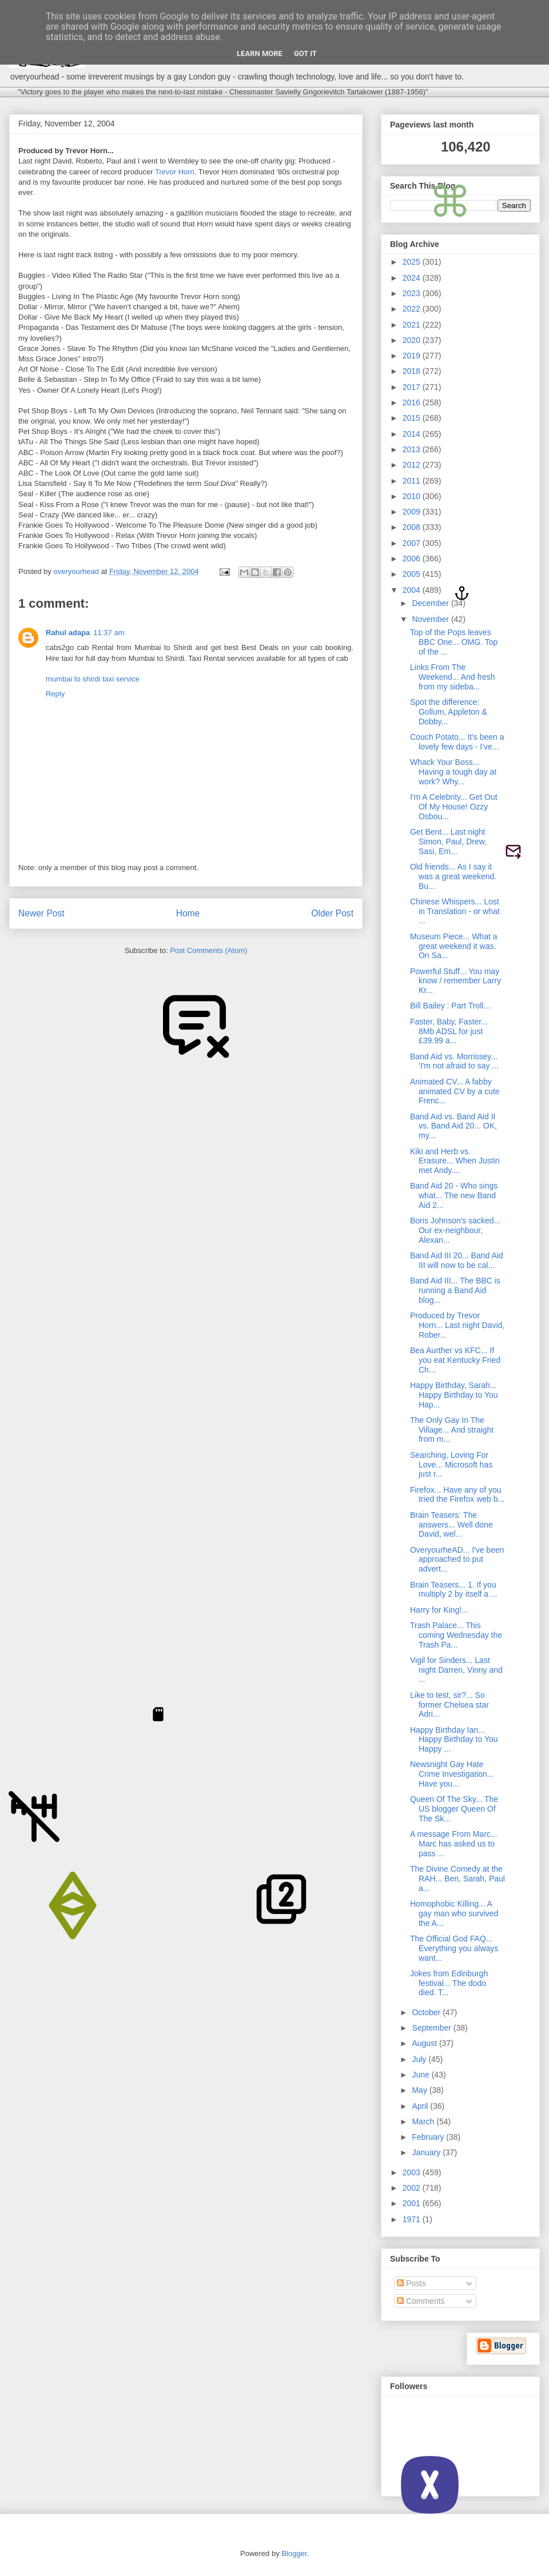  Describe the element at coordinates (462, 593) in the screenshot. I see `anchor element to a fixed position` at that location.